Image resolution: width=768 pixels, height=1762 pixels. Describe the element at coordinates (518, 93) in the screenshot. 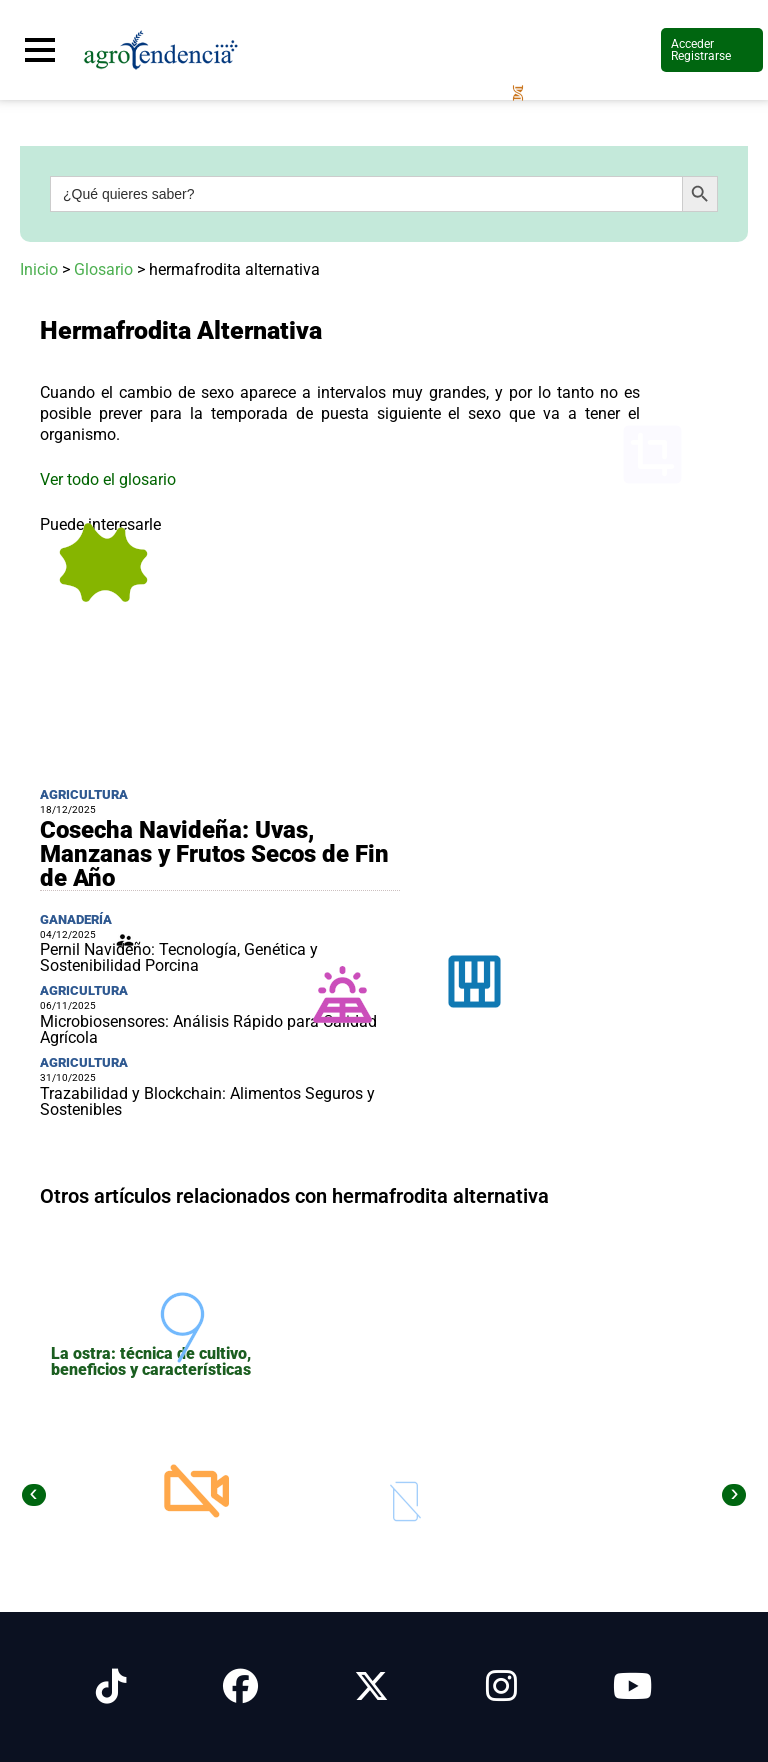

I see `access genetic or biological information` at that location.